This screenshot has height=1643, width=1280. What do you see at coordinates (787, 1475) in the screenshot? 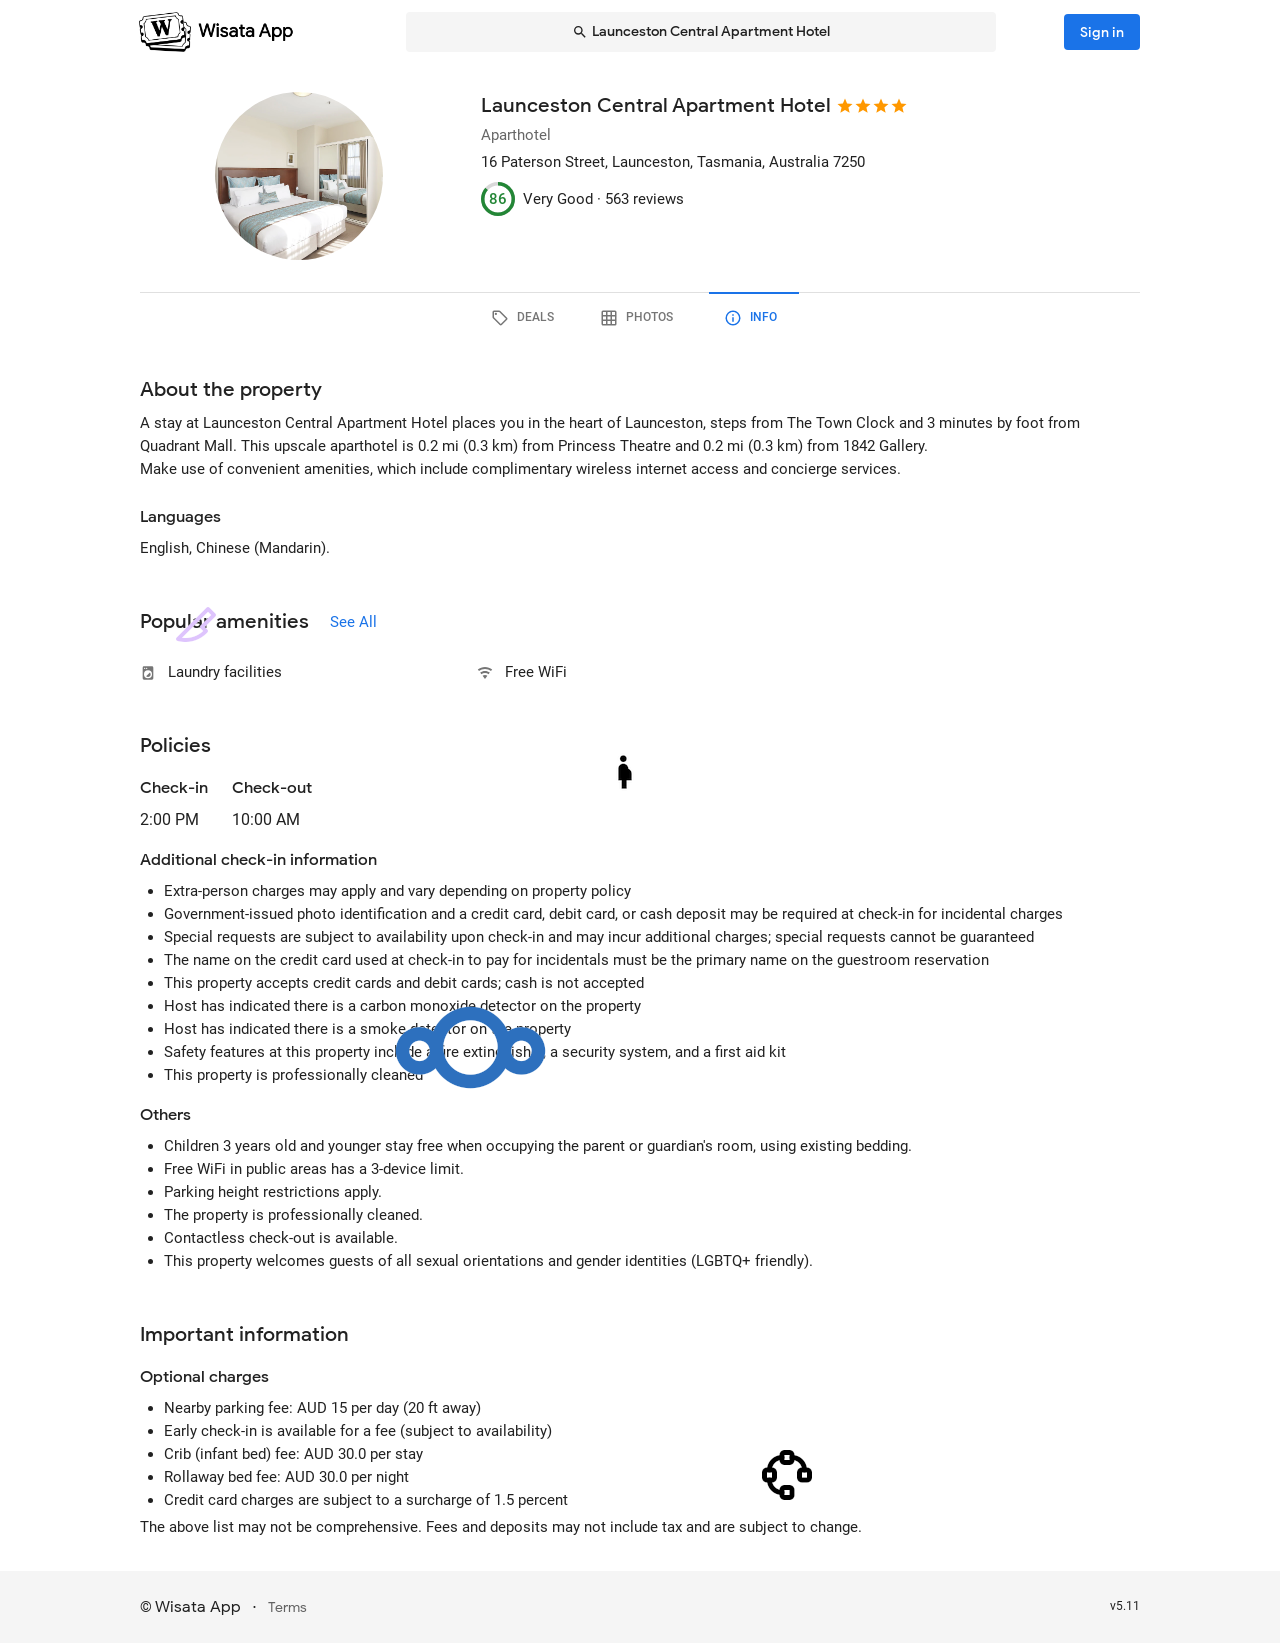
I see `edit bezier curve anchor points` at bounding box center [787, 1475].